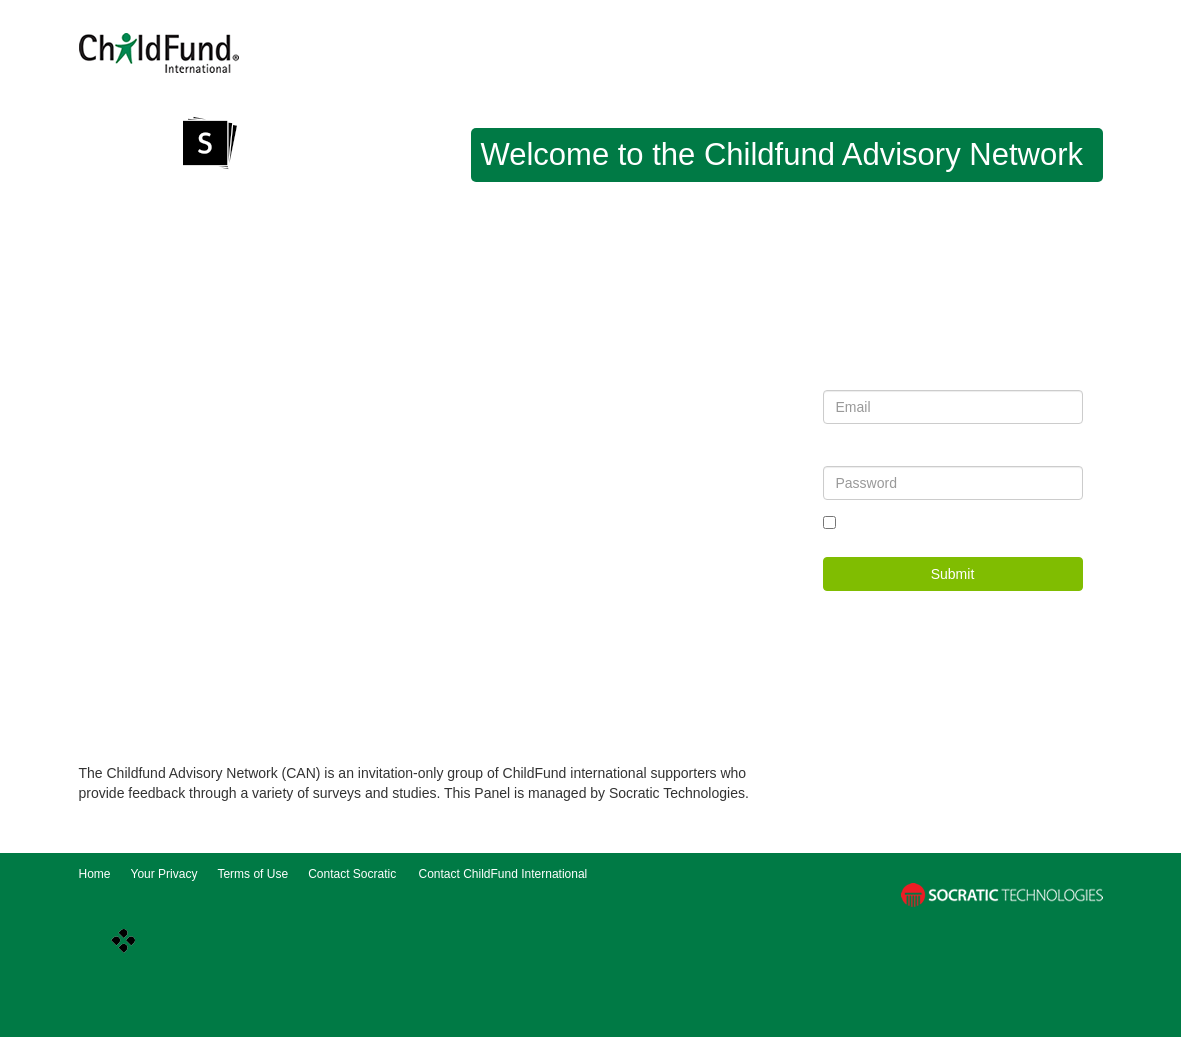  Describe the element at coordinates (123, 941) in the screenshot. I see `bentobox company logo` at that location.